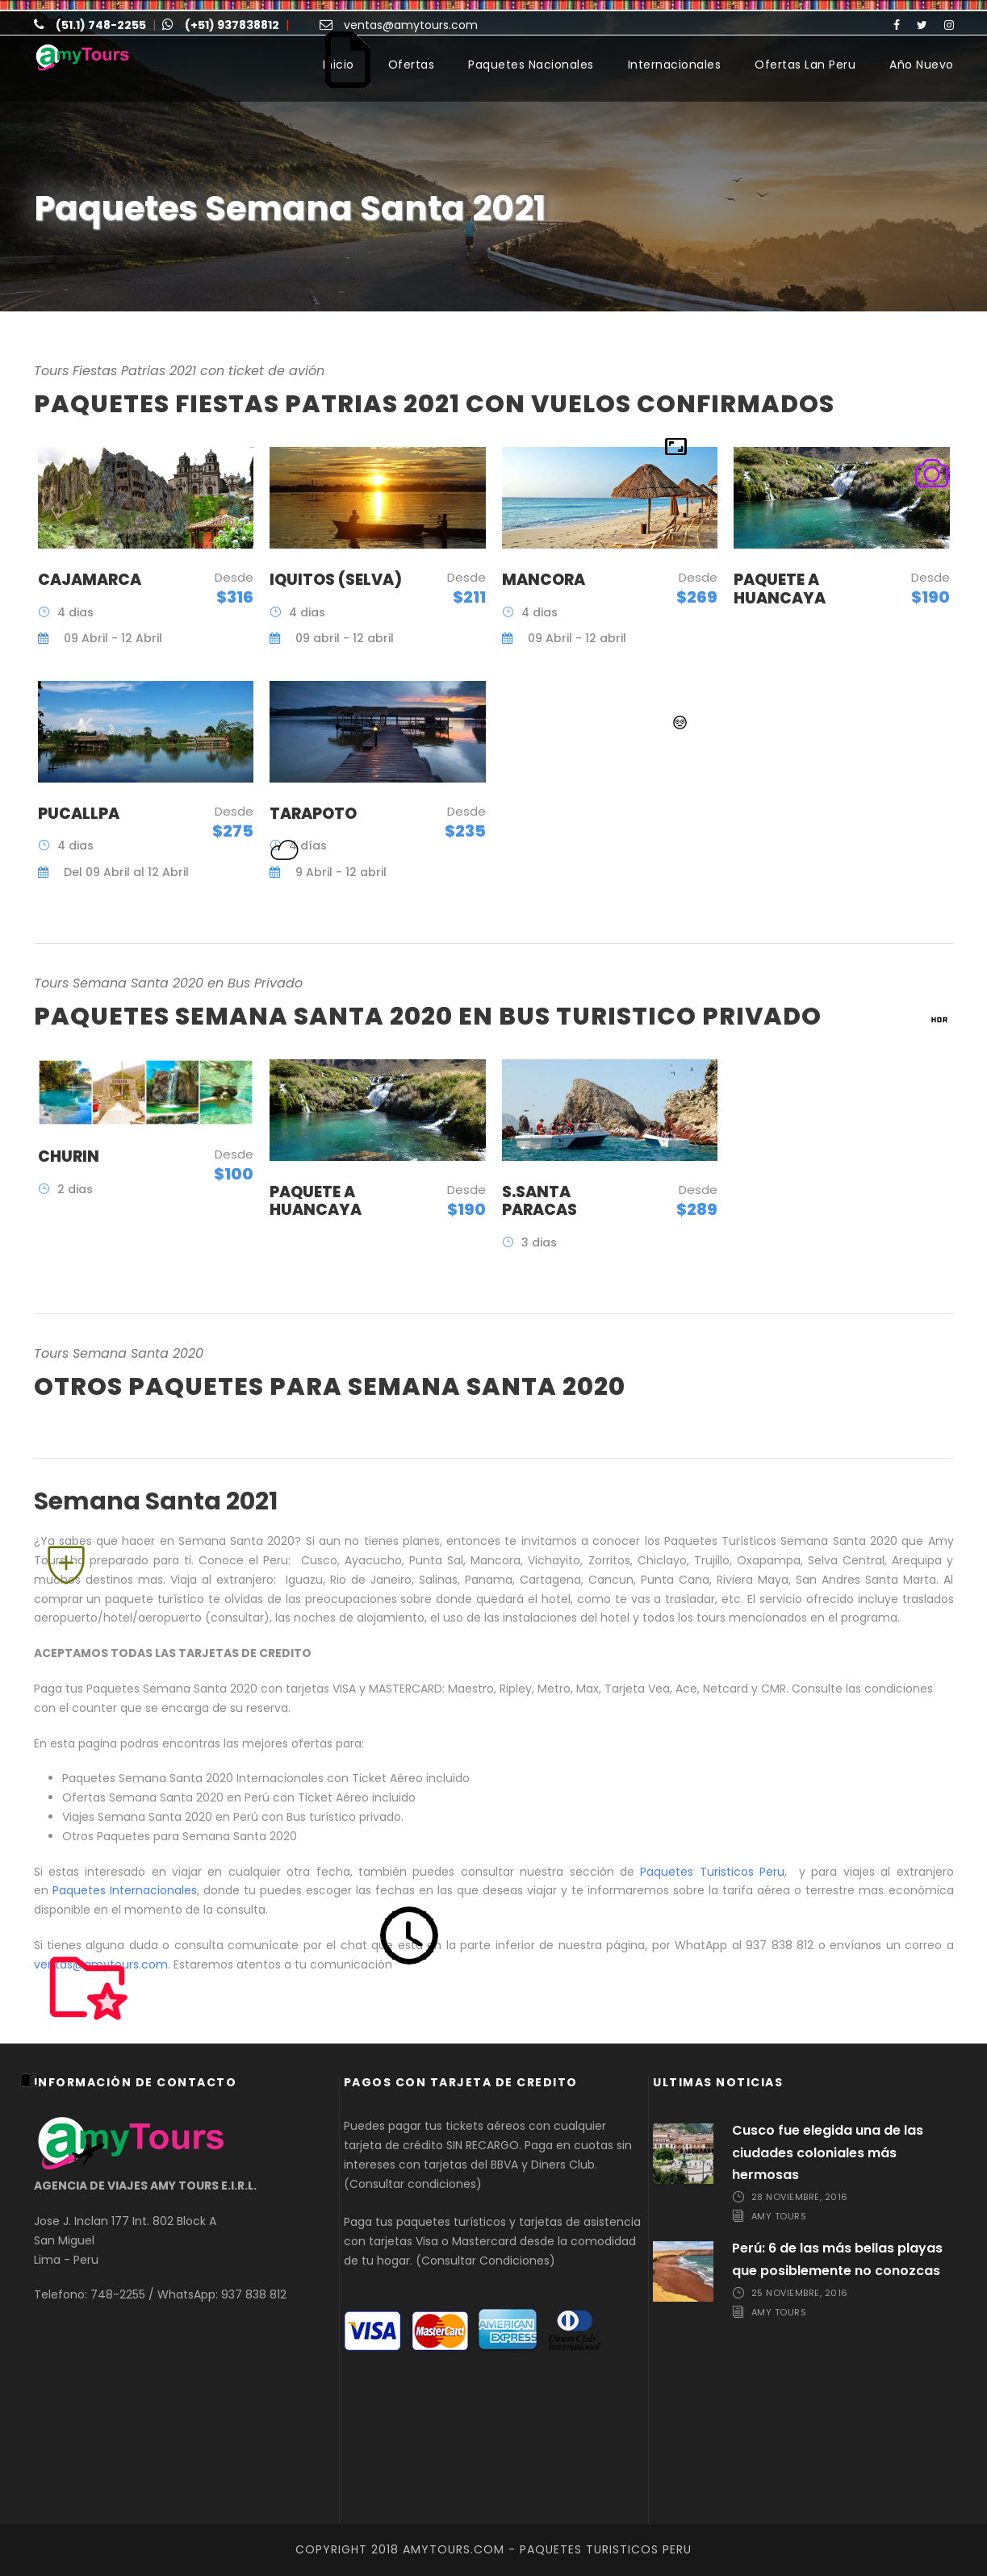 Image resolution: width=987 pixels, height=2576 pixels. Describe the element at coordinates (87, 1985) in the screenshot. I see `access your starred or favorite folders` at that location.